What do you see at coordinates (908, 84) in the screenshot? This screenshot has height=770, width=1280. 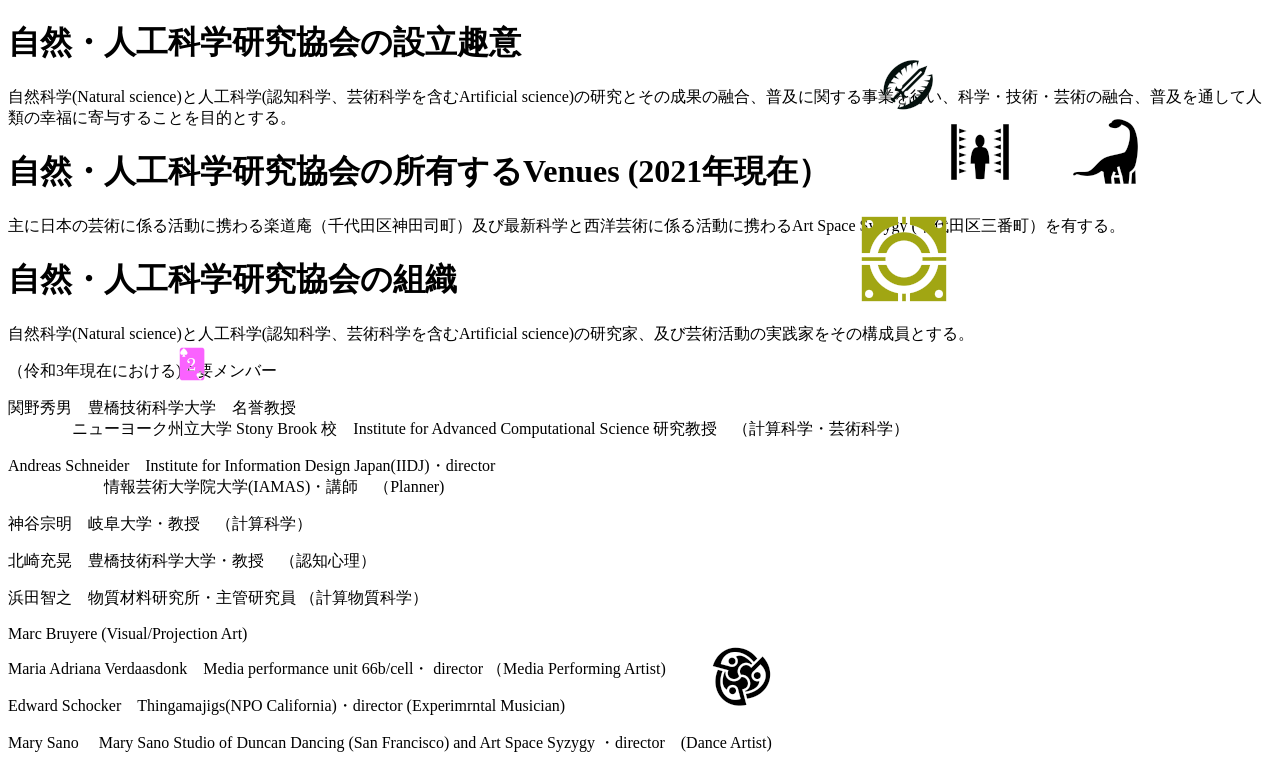 I see `attack or combat action button` at bounding box center [908, 84].